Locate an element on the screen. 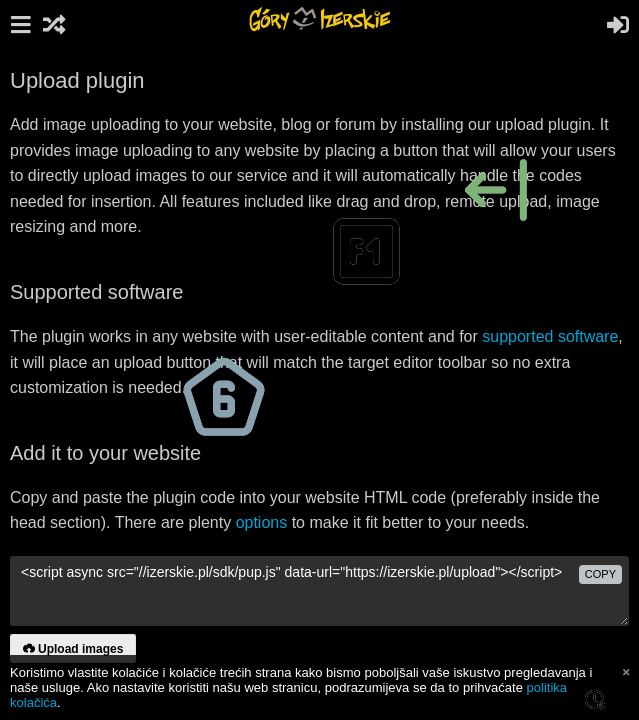 The image size is (639, 720). collapse sidebar or panel is located at coordinates (496, 190).